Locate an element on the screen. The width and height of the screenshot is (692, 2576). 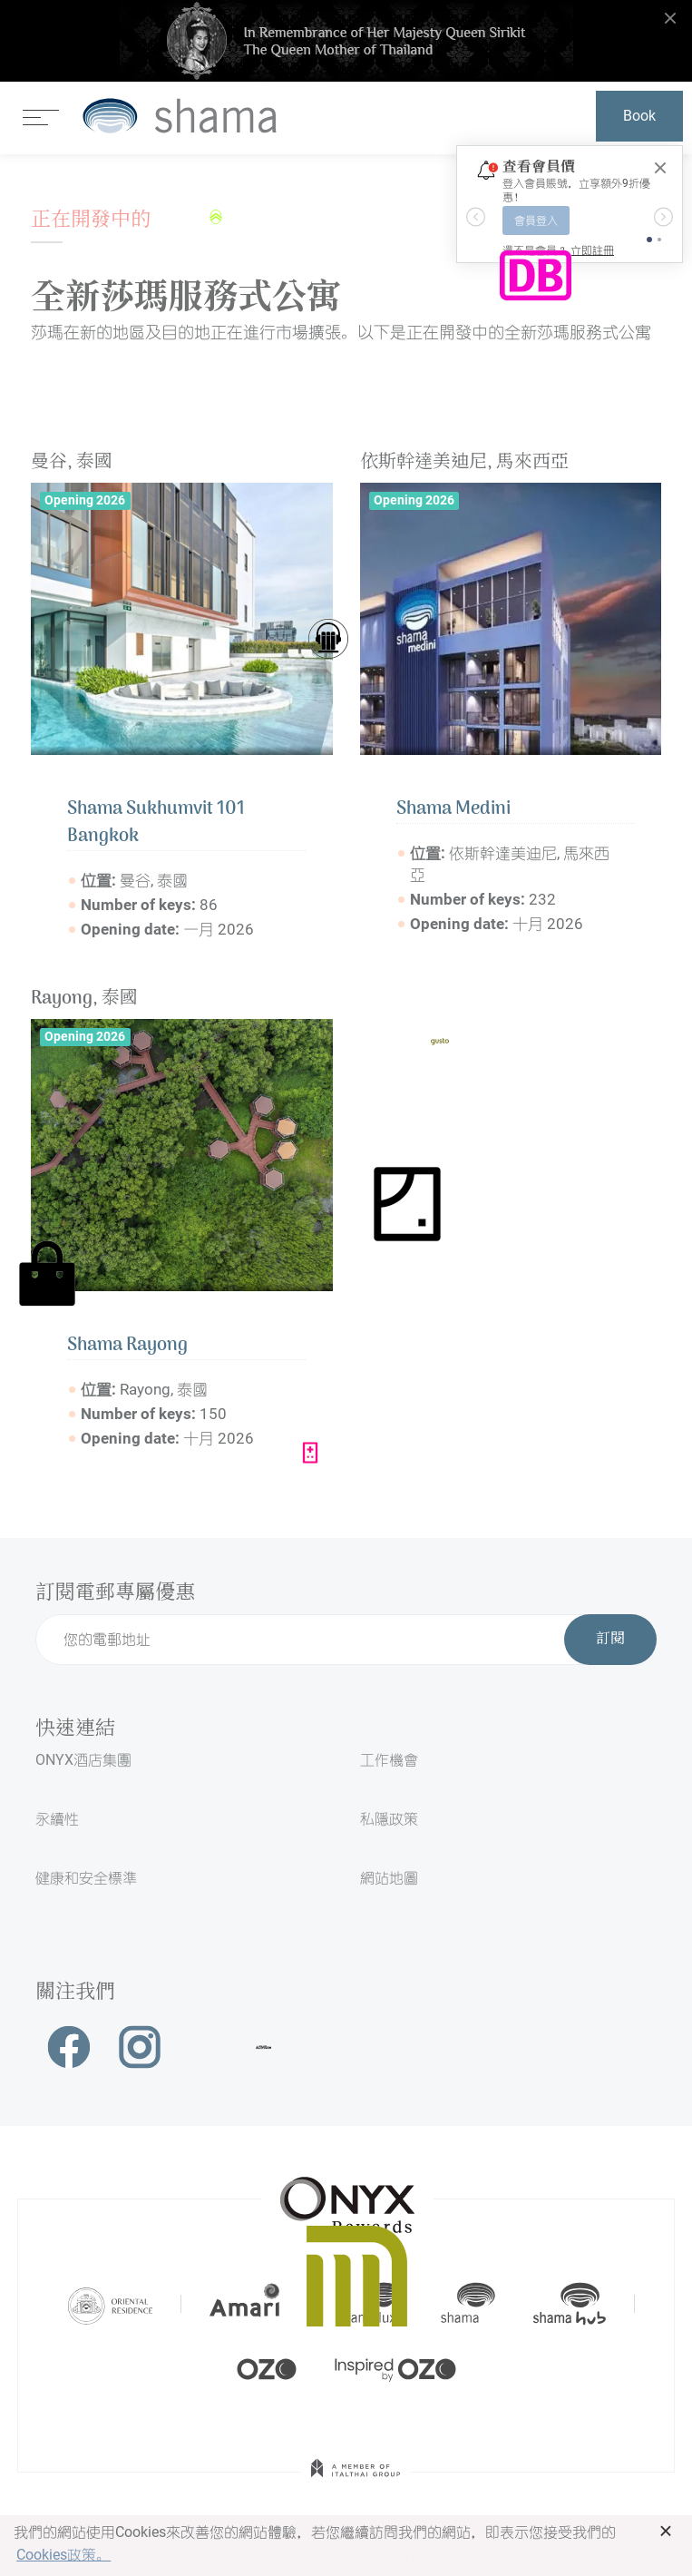
view your shopping bag is located at coordinates (47, 1275).